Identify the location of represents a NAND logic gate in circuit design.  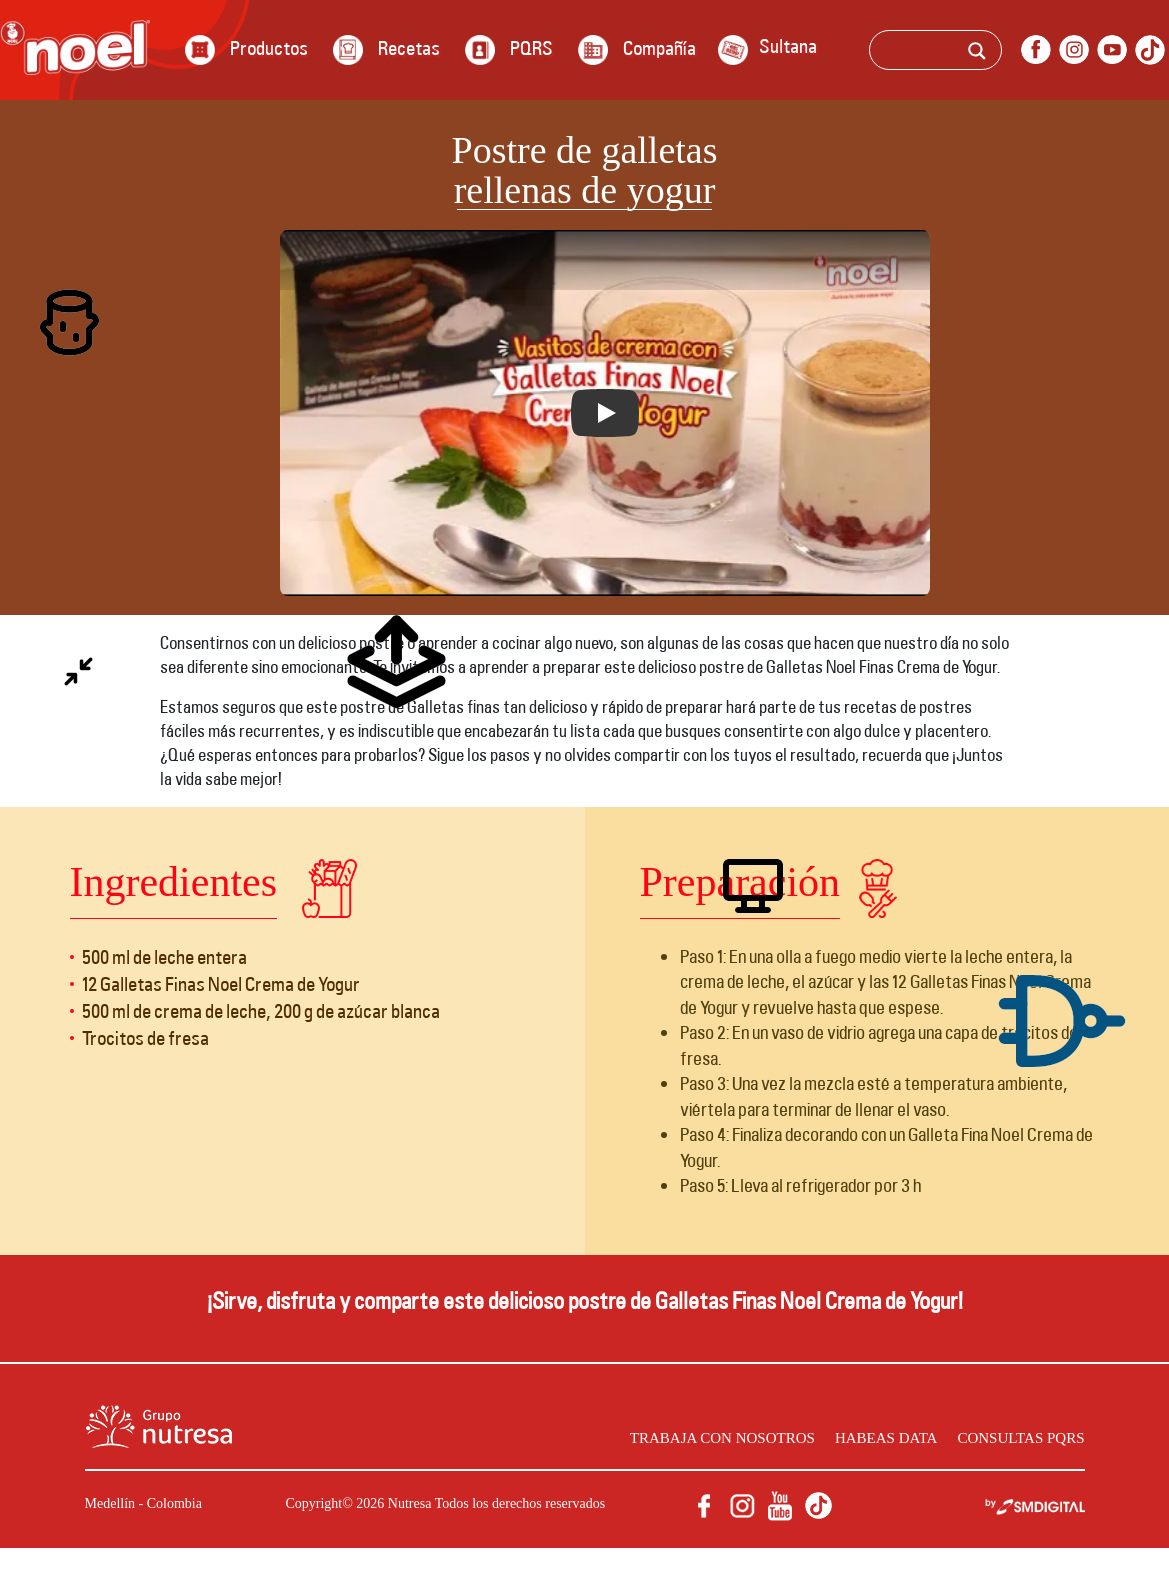
(1062, 1021).